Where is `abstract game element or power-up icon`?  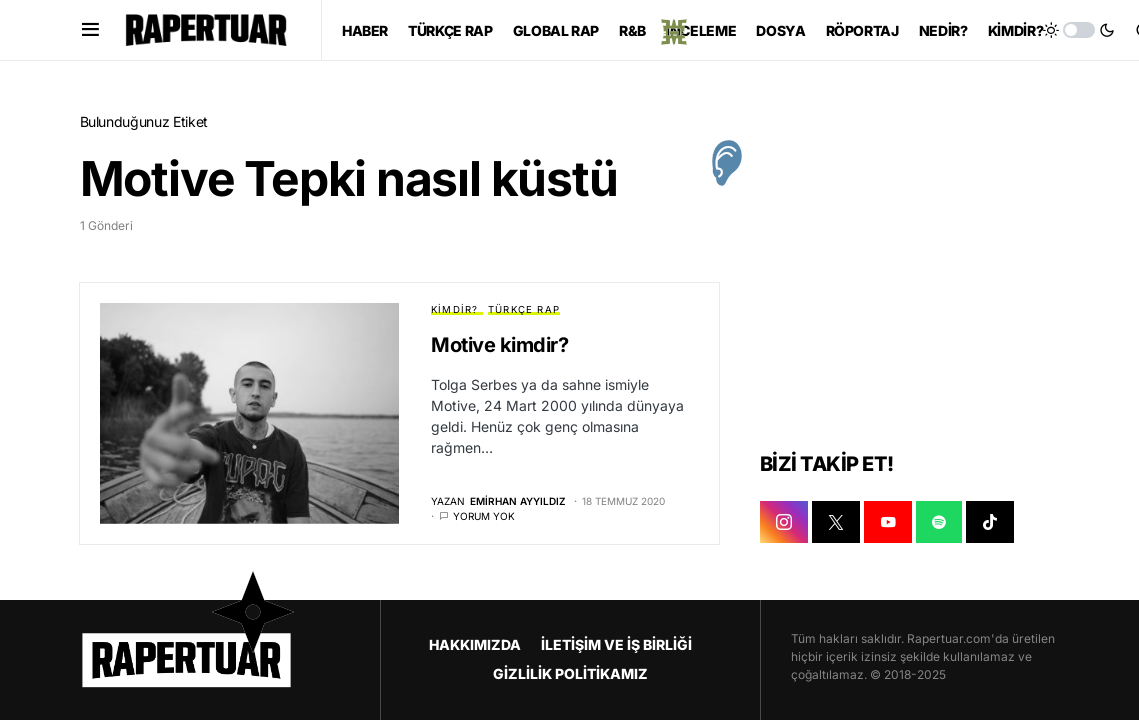 abstract game element or power-up icon is located at coordinates (674, 32).